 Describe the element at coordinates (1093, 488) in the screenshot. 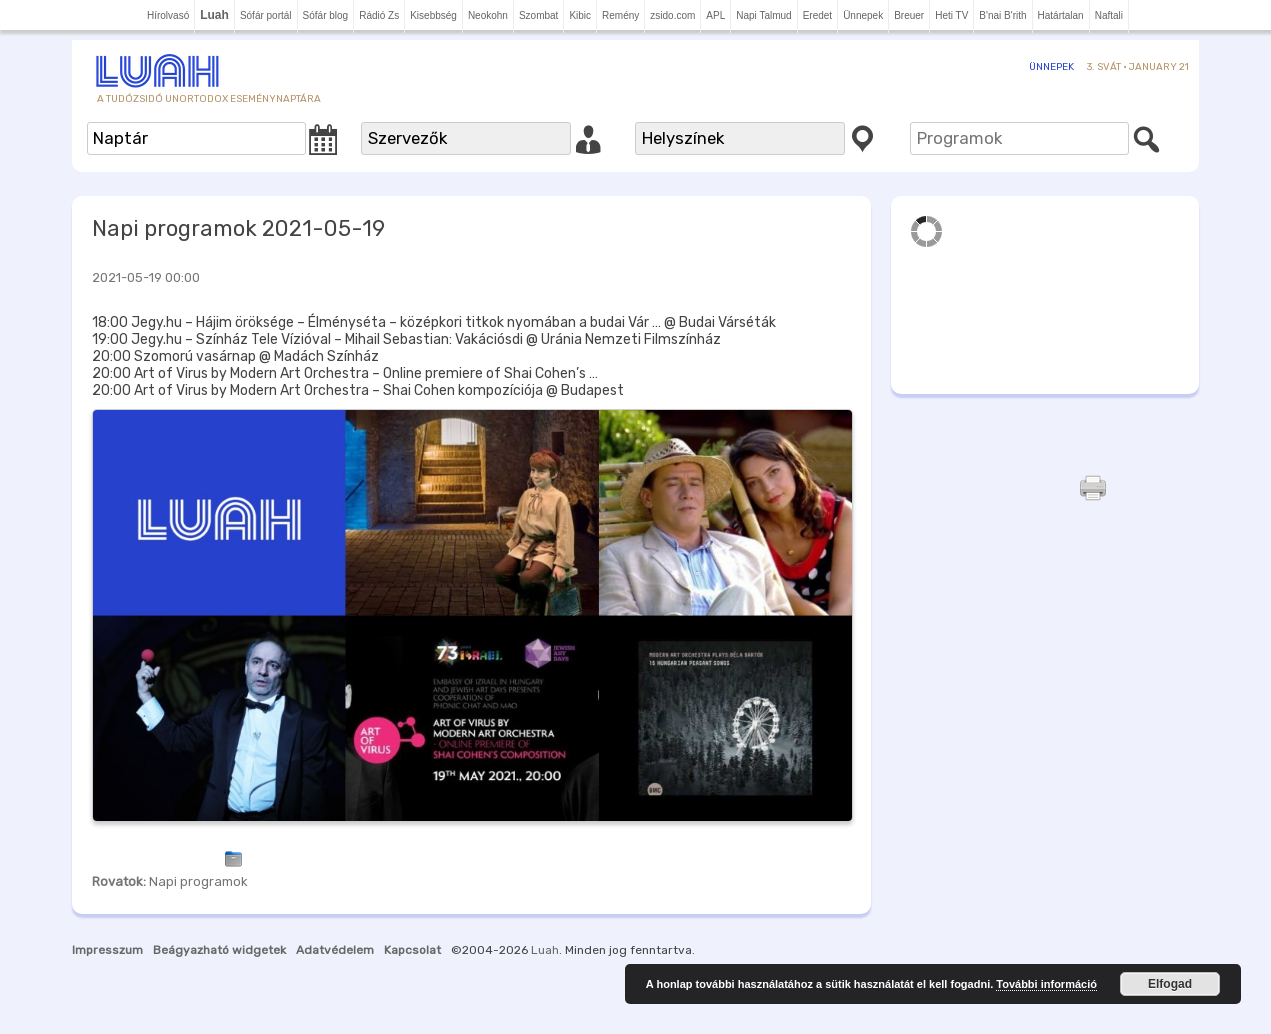

I see `print the current document` at that location.